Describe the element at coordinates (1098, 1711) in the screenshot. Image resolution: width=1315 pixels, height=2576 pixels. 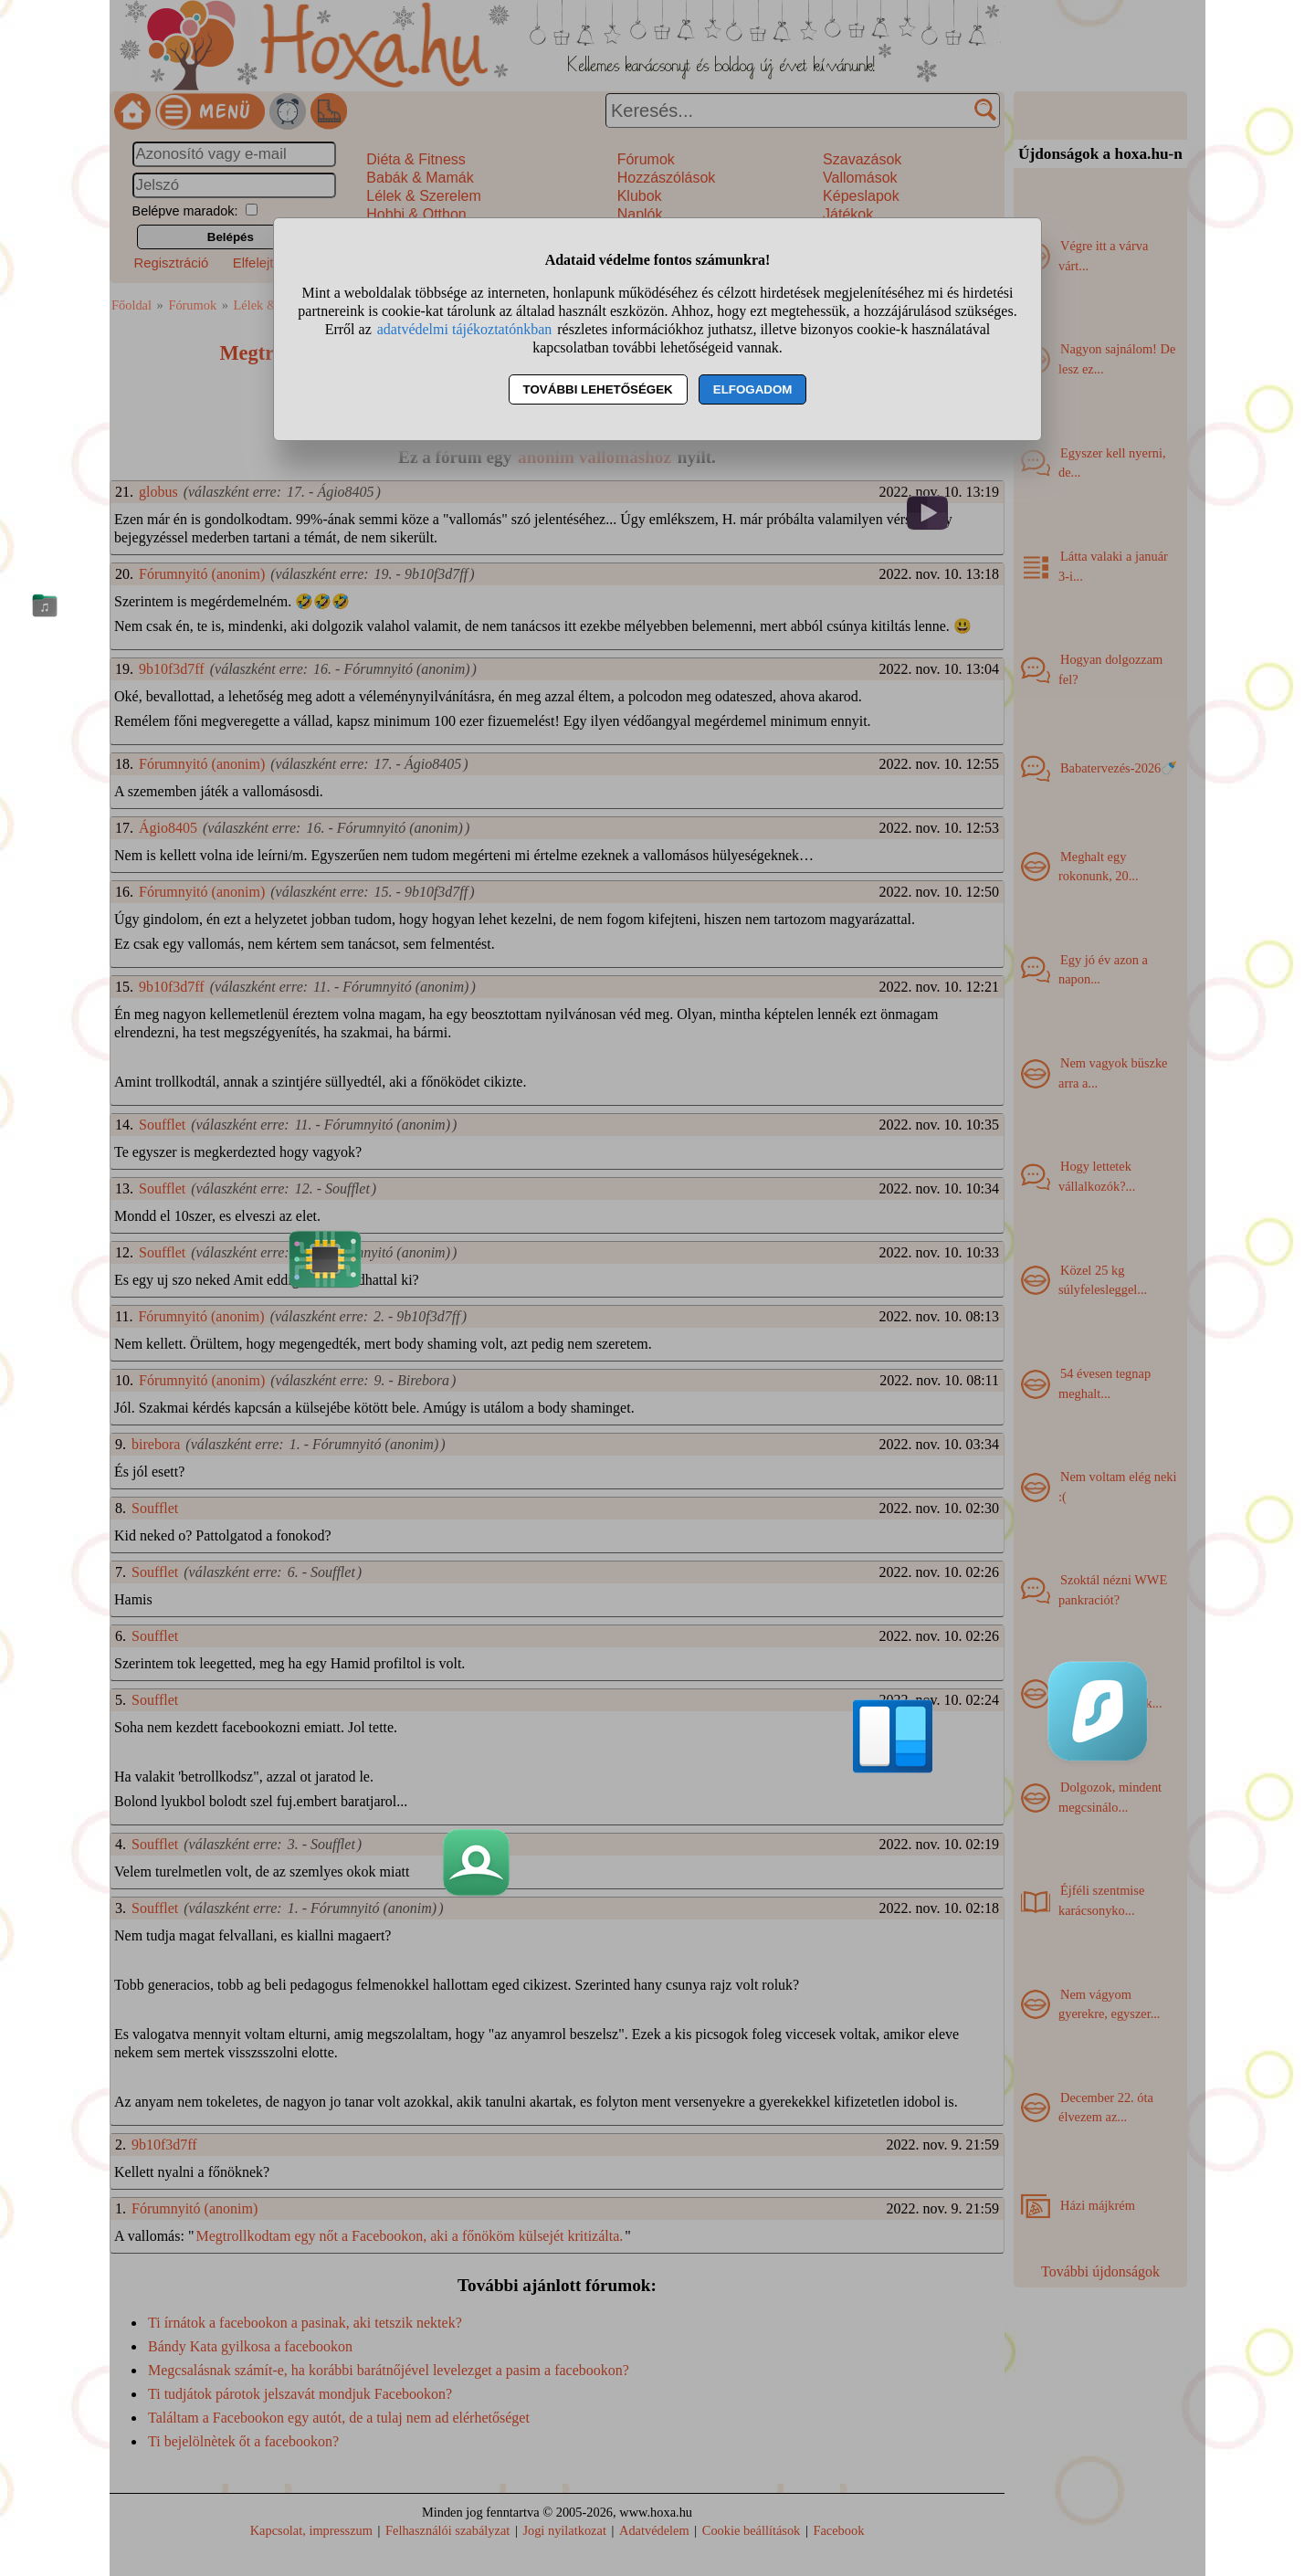
I see `open surfshark vpn app` at that location.